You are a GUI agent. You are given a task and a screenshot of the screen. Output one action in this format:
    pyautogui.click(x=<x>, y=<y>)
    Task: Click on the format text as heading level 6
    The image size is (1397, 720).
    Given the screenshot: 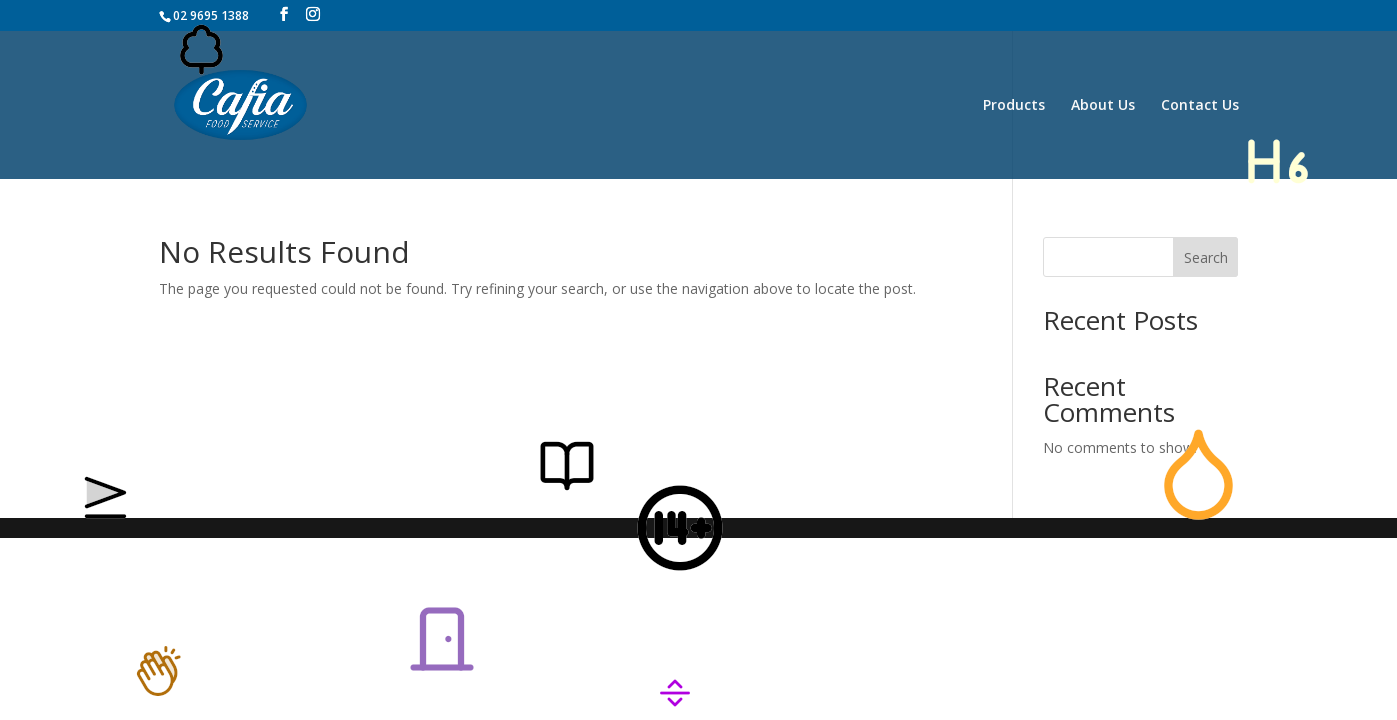 What is the action you would take?
    pyautogui.click(x=1276, y=161)
    